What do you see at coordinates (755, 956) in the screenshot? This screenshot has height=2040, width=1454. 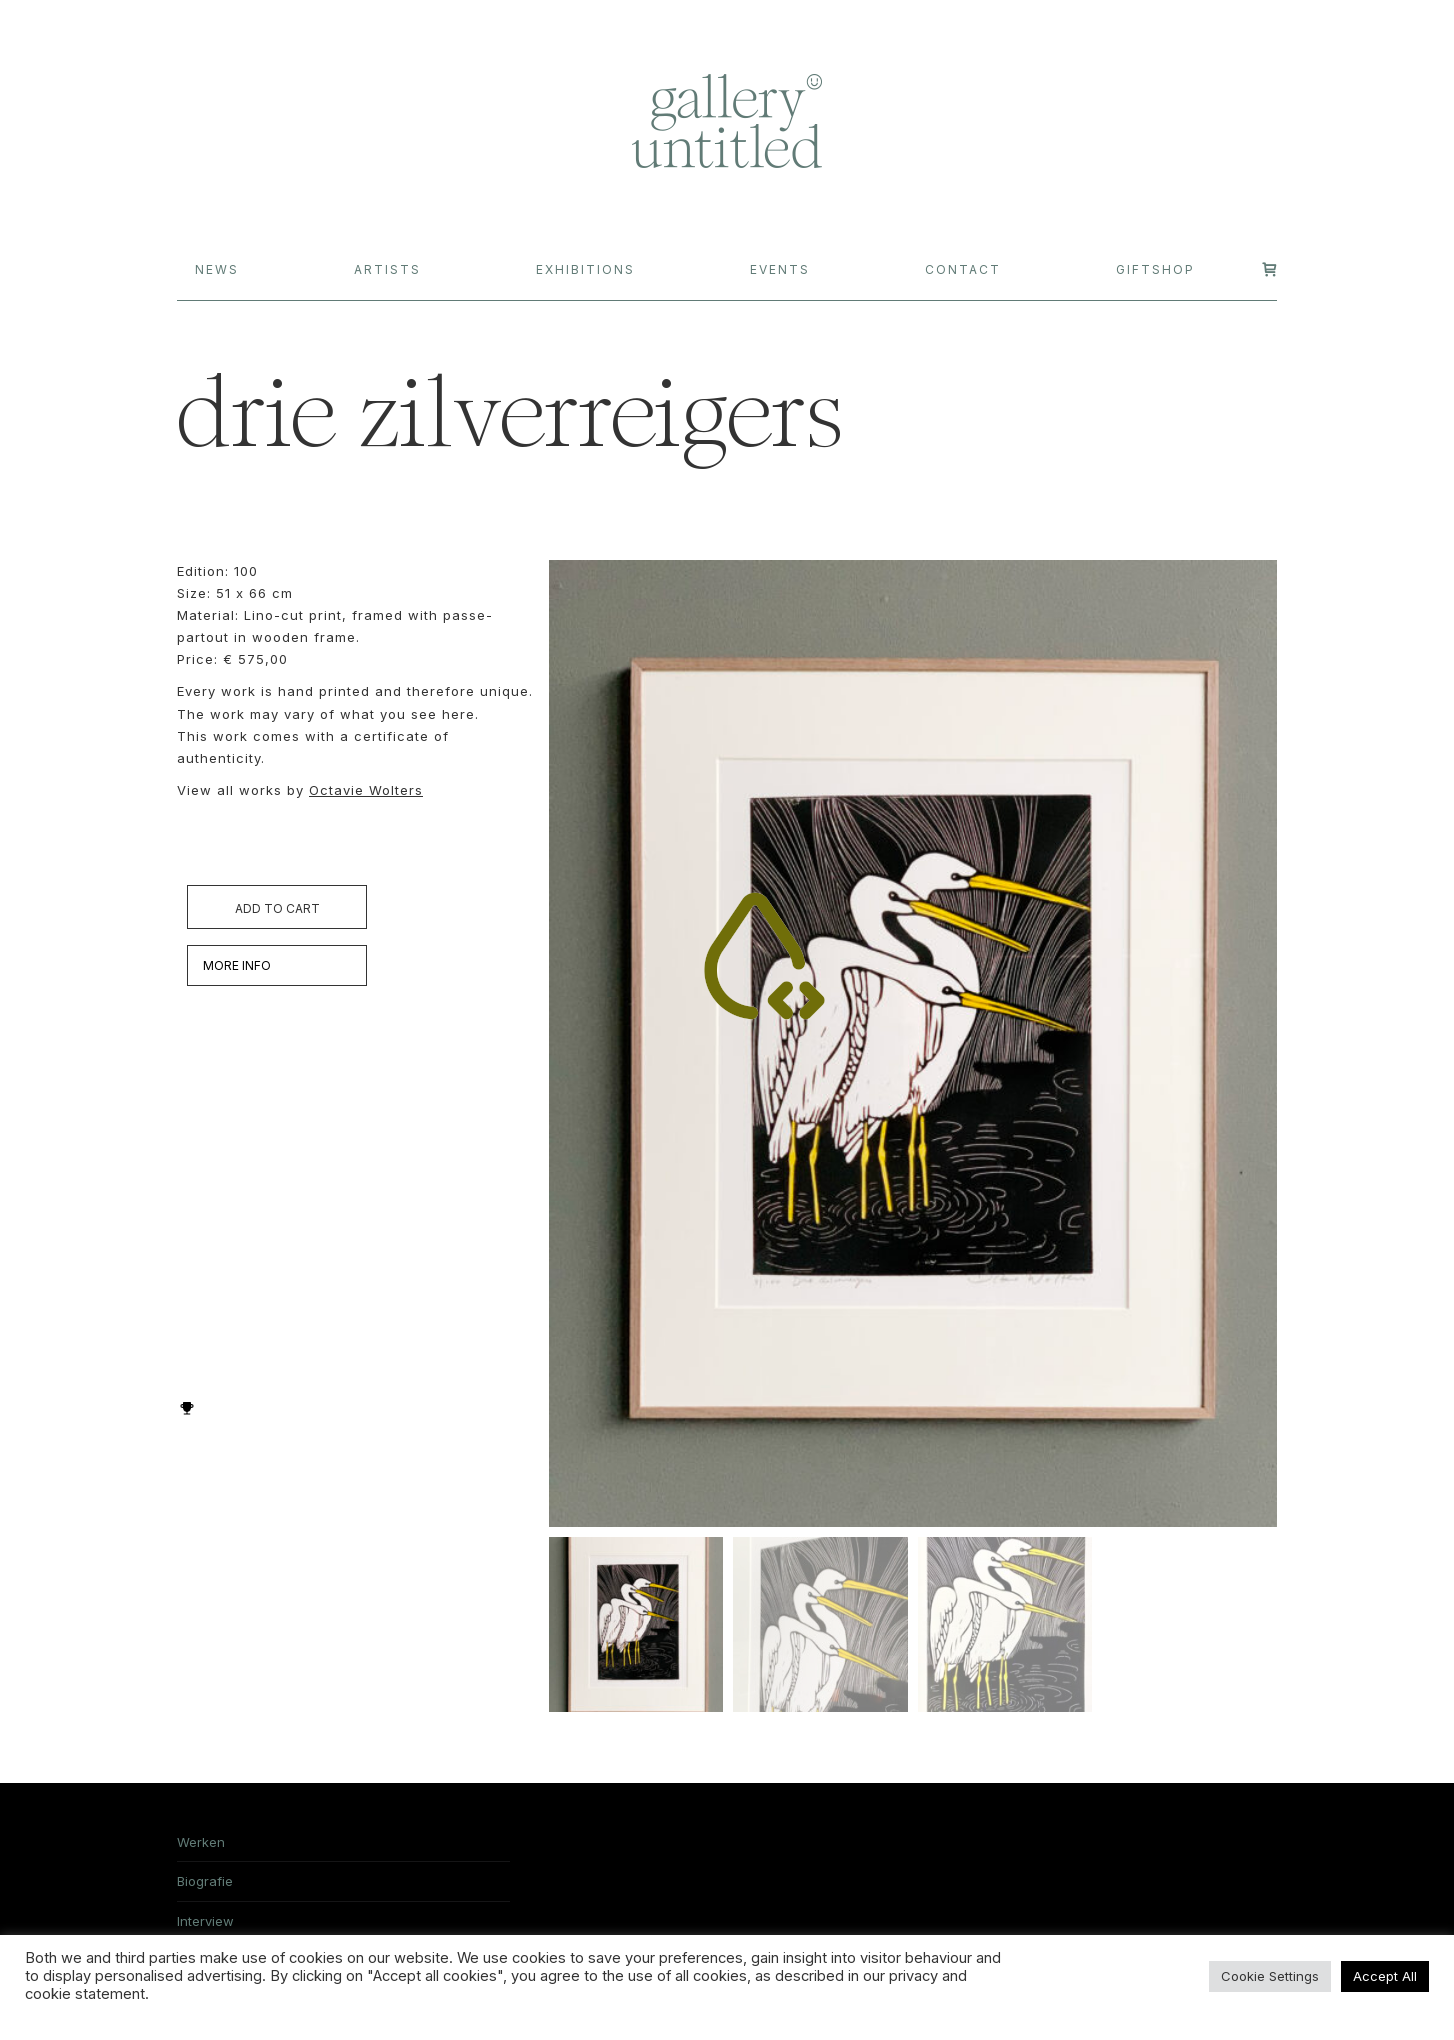 I see `access code-based liquid or fluid simulations` at bounding box center [755, 956].